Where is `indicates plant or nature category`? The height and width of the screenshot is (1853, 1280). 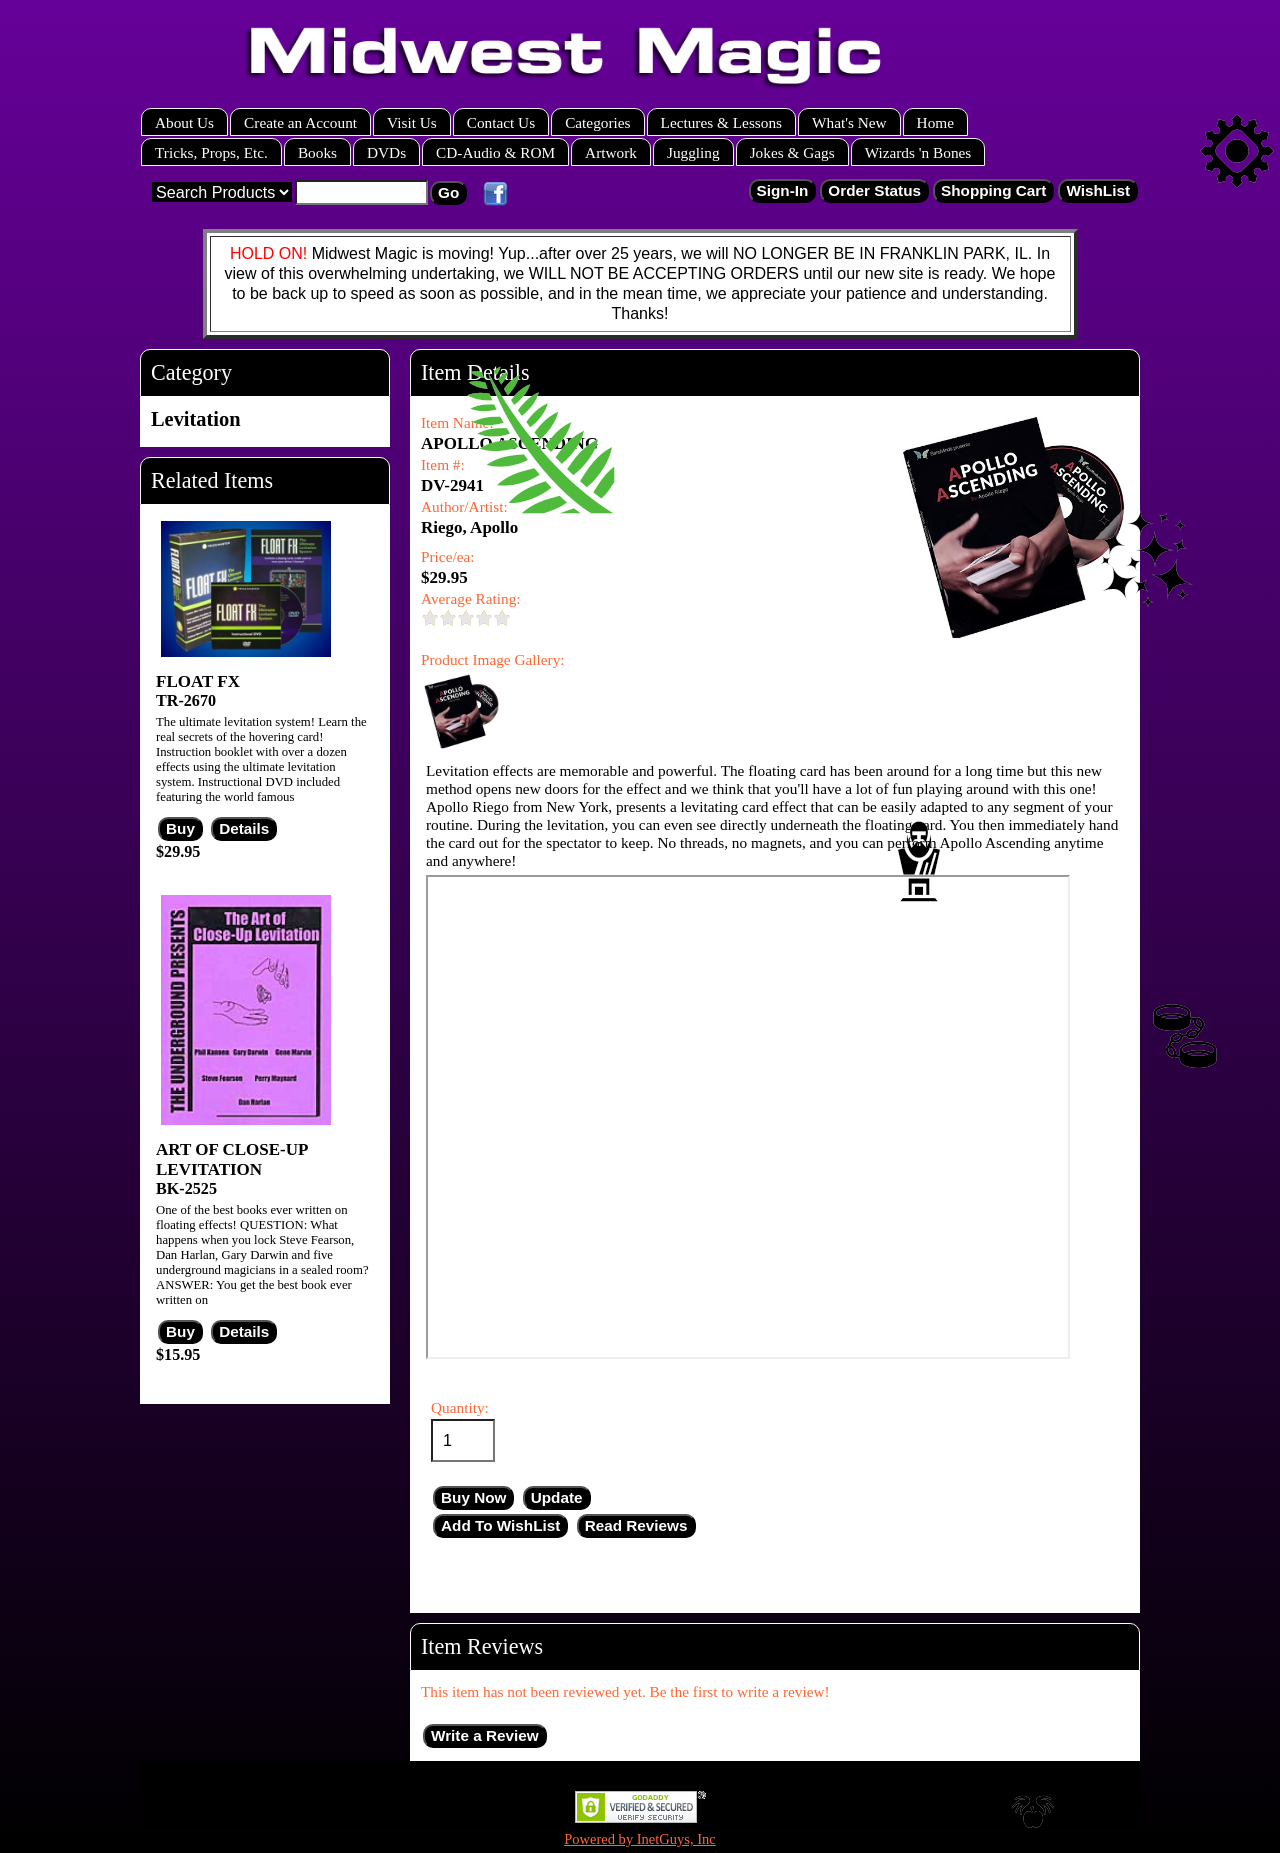
indicates plant or nature category is located at coordinates (540, 439).